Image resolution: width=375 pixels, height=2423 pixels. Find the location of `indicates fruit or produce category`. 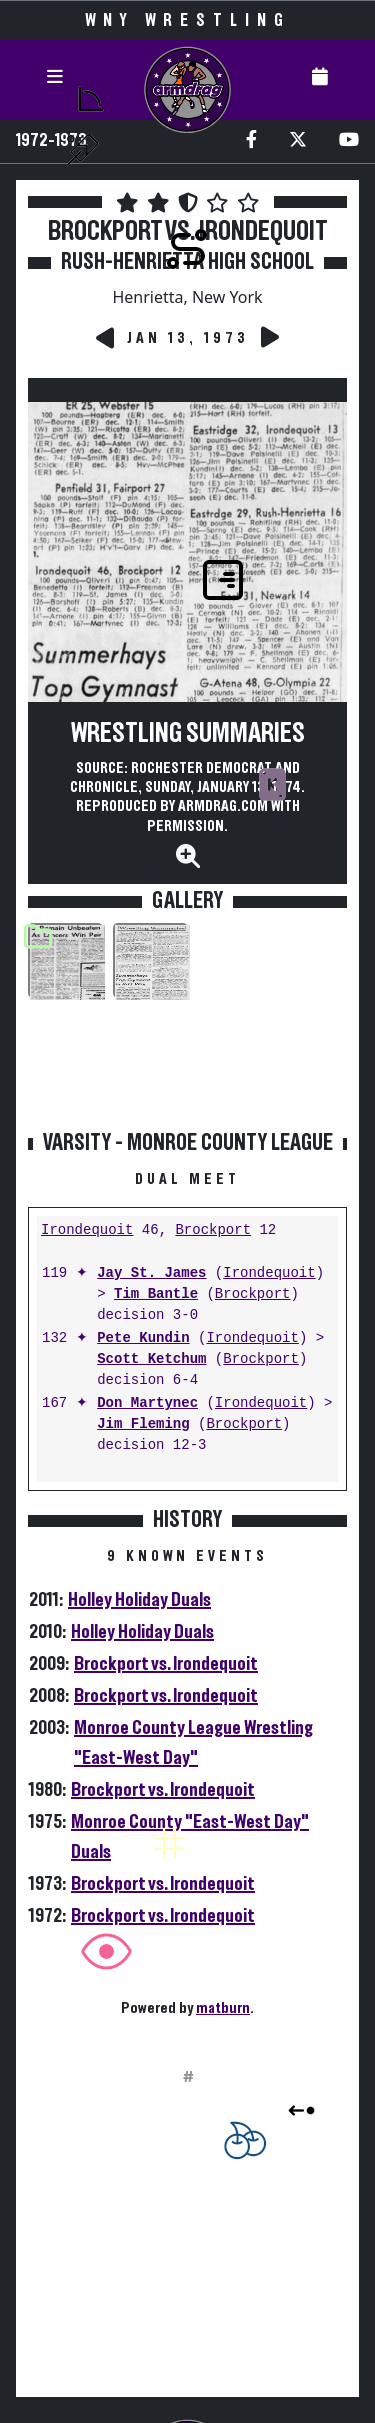

indicates fruit or produce category is located at coordinates (244, 2140).